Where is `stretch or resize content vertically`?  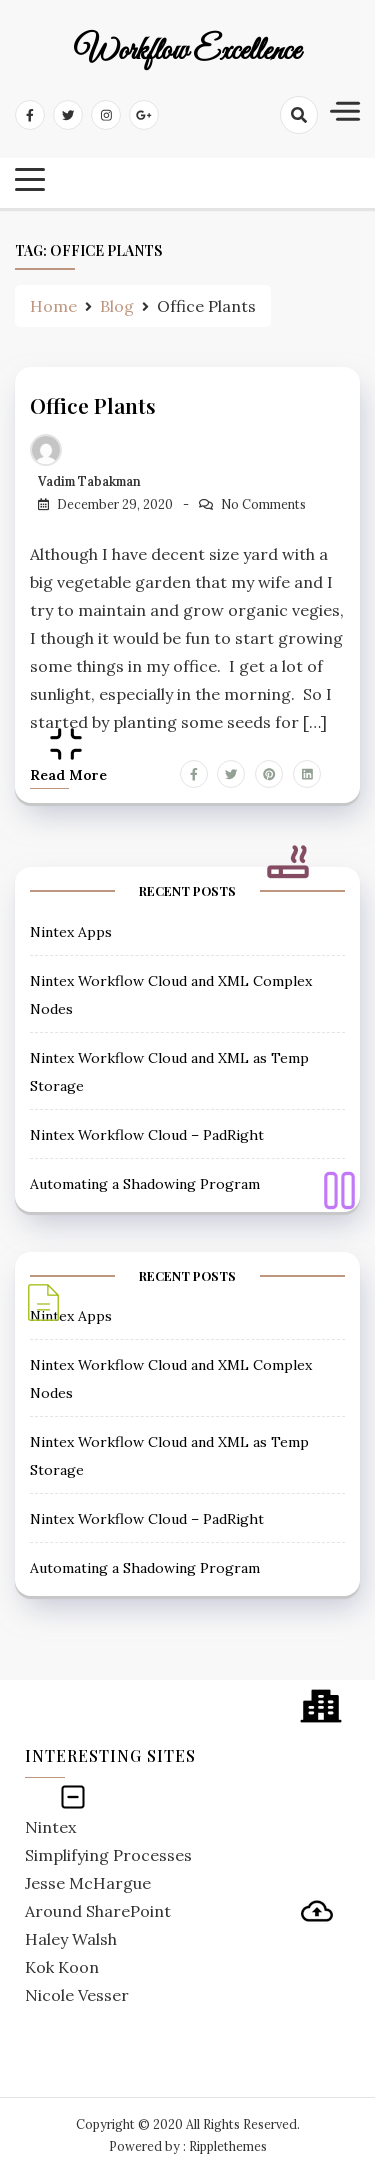 stretch or resize content vertically is located at coordinates (339, 1190).